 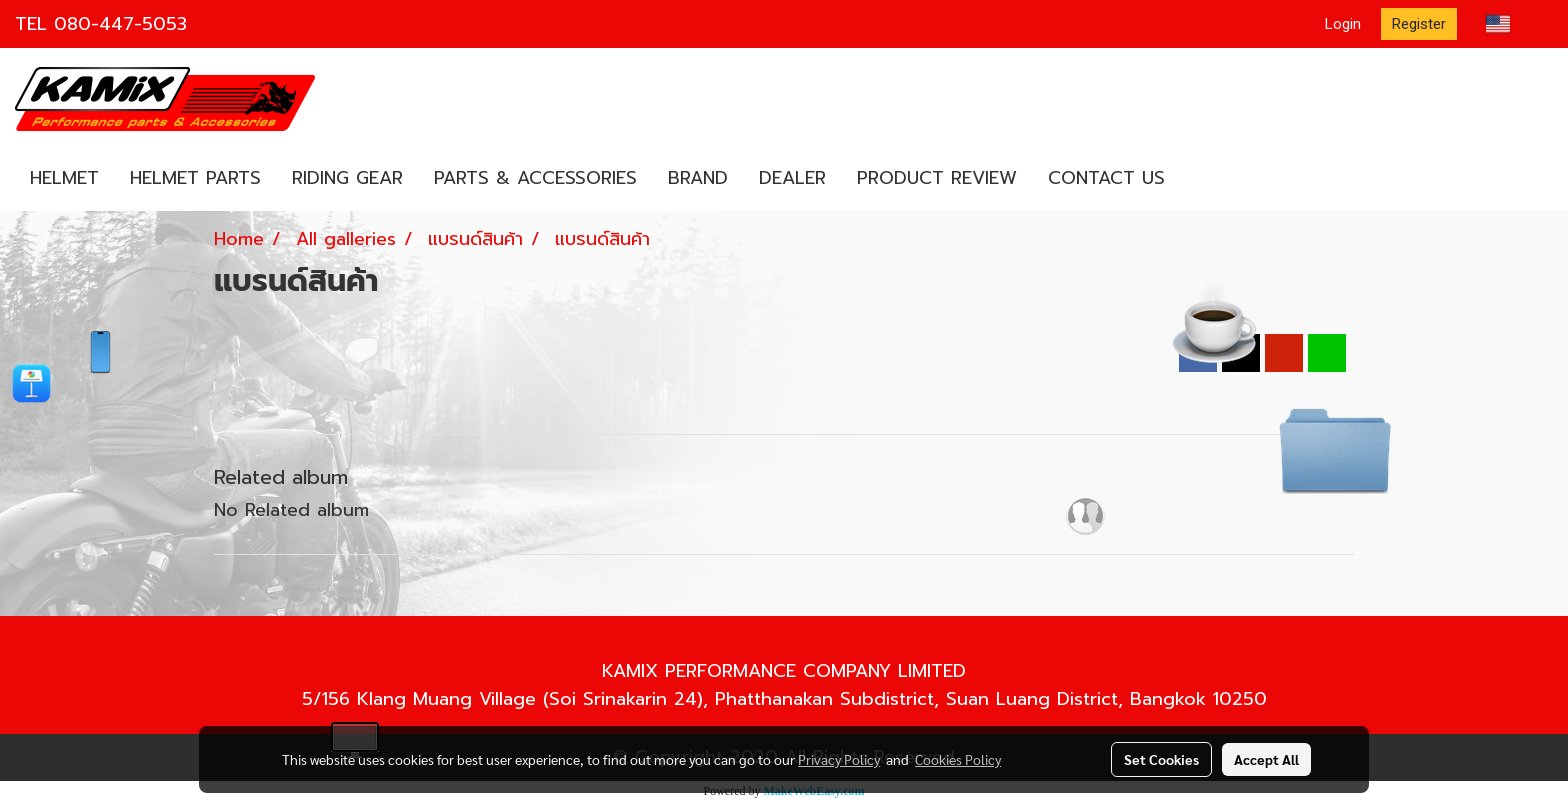 What do you see at coordinates (355, 740) in the screenshot?
I see `access display or monitor settings` at bounding box center [355, 740].